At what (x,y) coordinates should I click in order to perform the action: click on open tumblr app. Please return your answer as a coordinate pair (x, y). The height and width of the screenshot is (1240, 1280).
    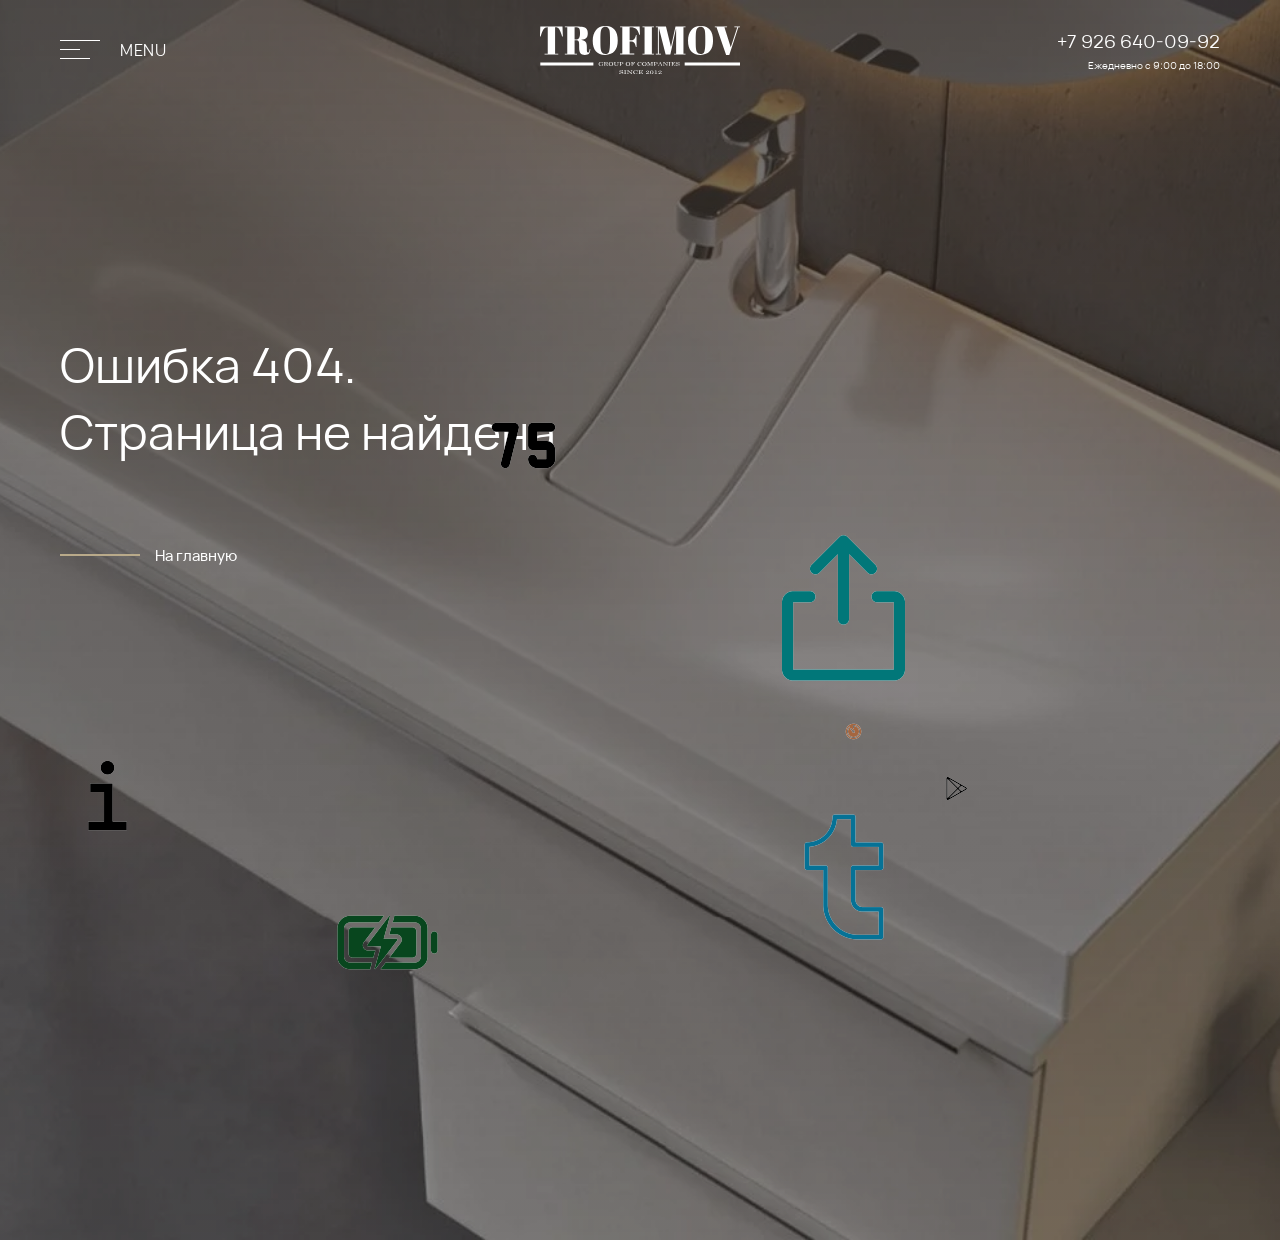
    Looking at the image, I should click on (844, 877).